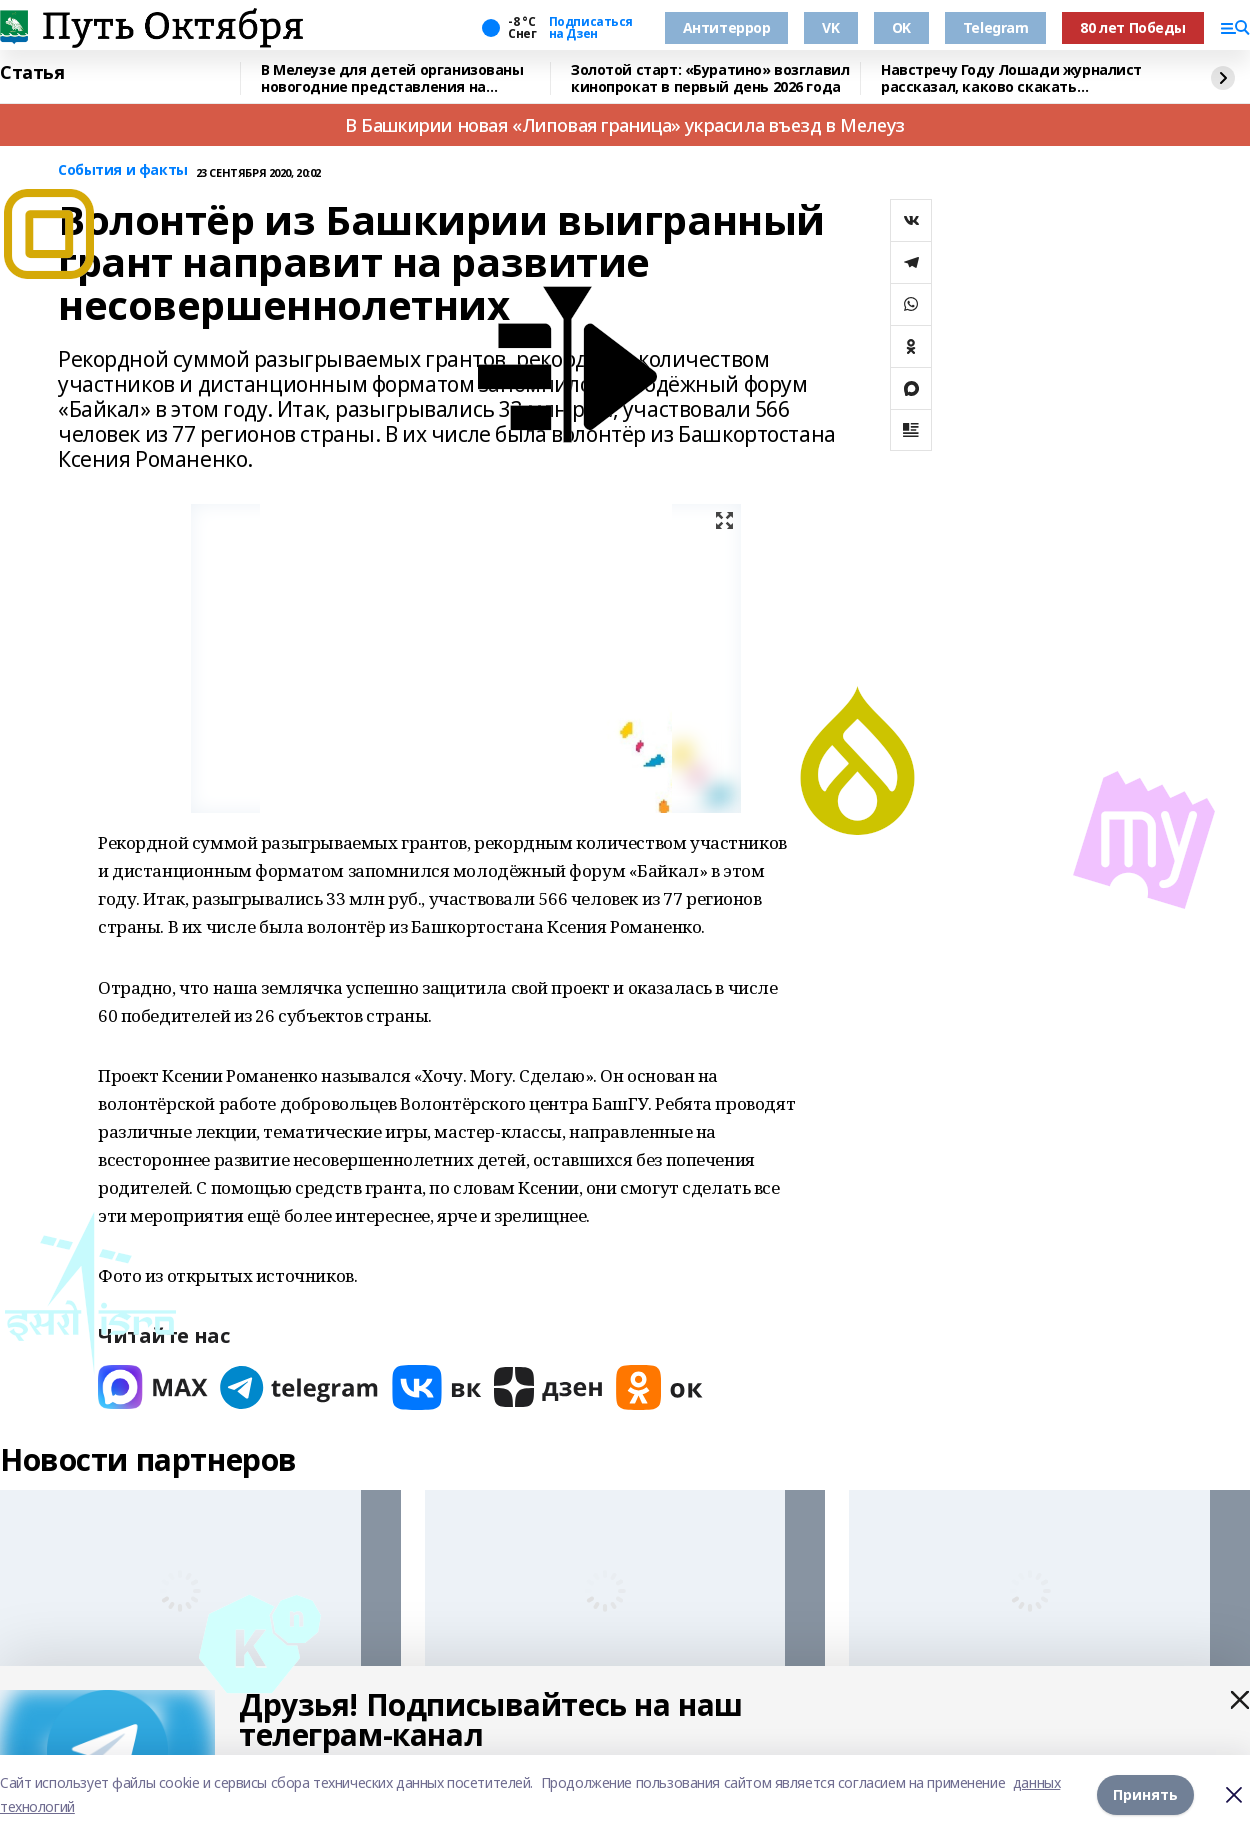 This screenshot has height=1835, width=1250. Describe the element at coordinates (90, 1293) in the screenshot. I see `link to ISRO (Indian Space Research Organisation) website` at that location.